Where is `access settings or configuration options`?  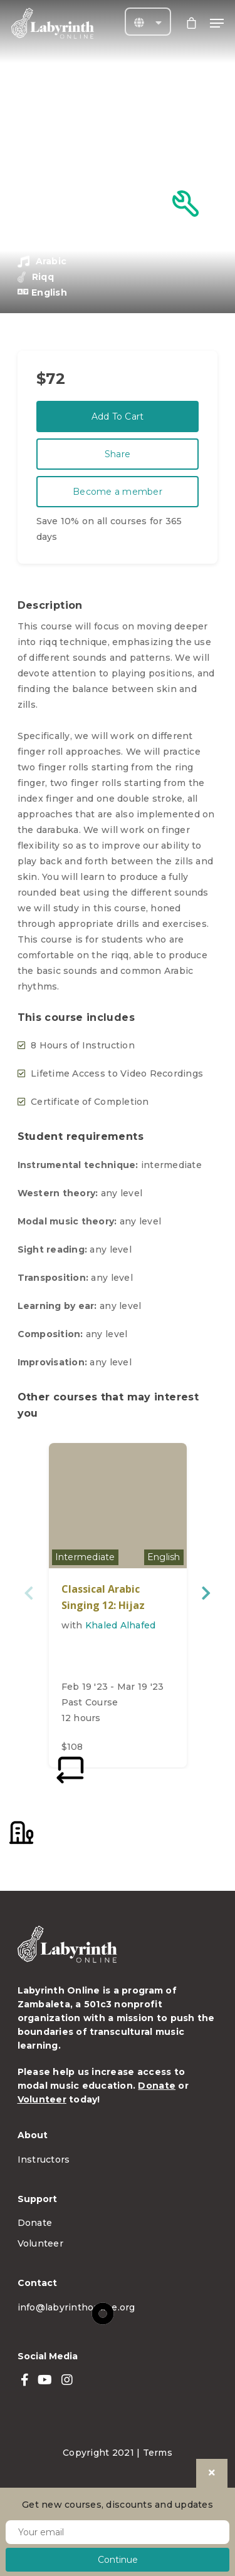 access settings or configuration options is located at coordinates (185, 204).